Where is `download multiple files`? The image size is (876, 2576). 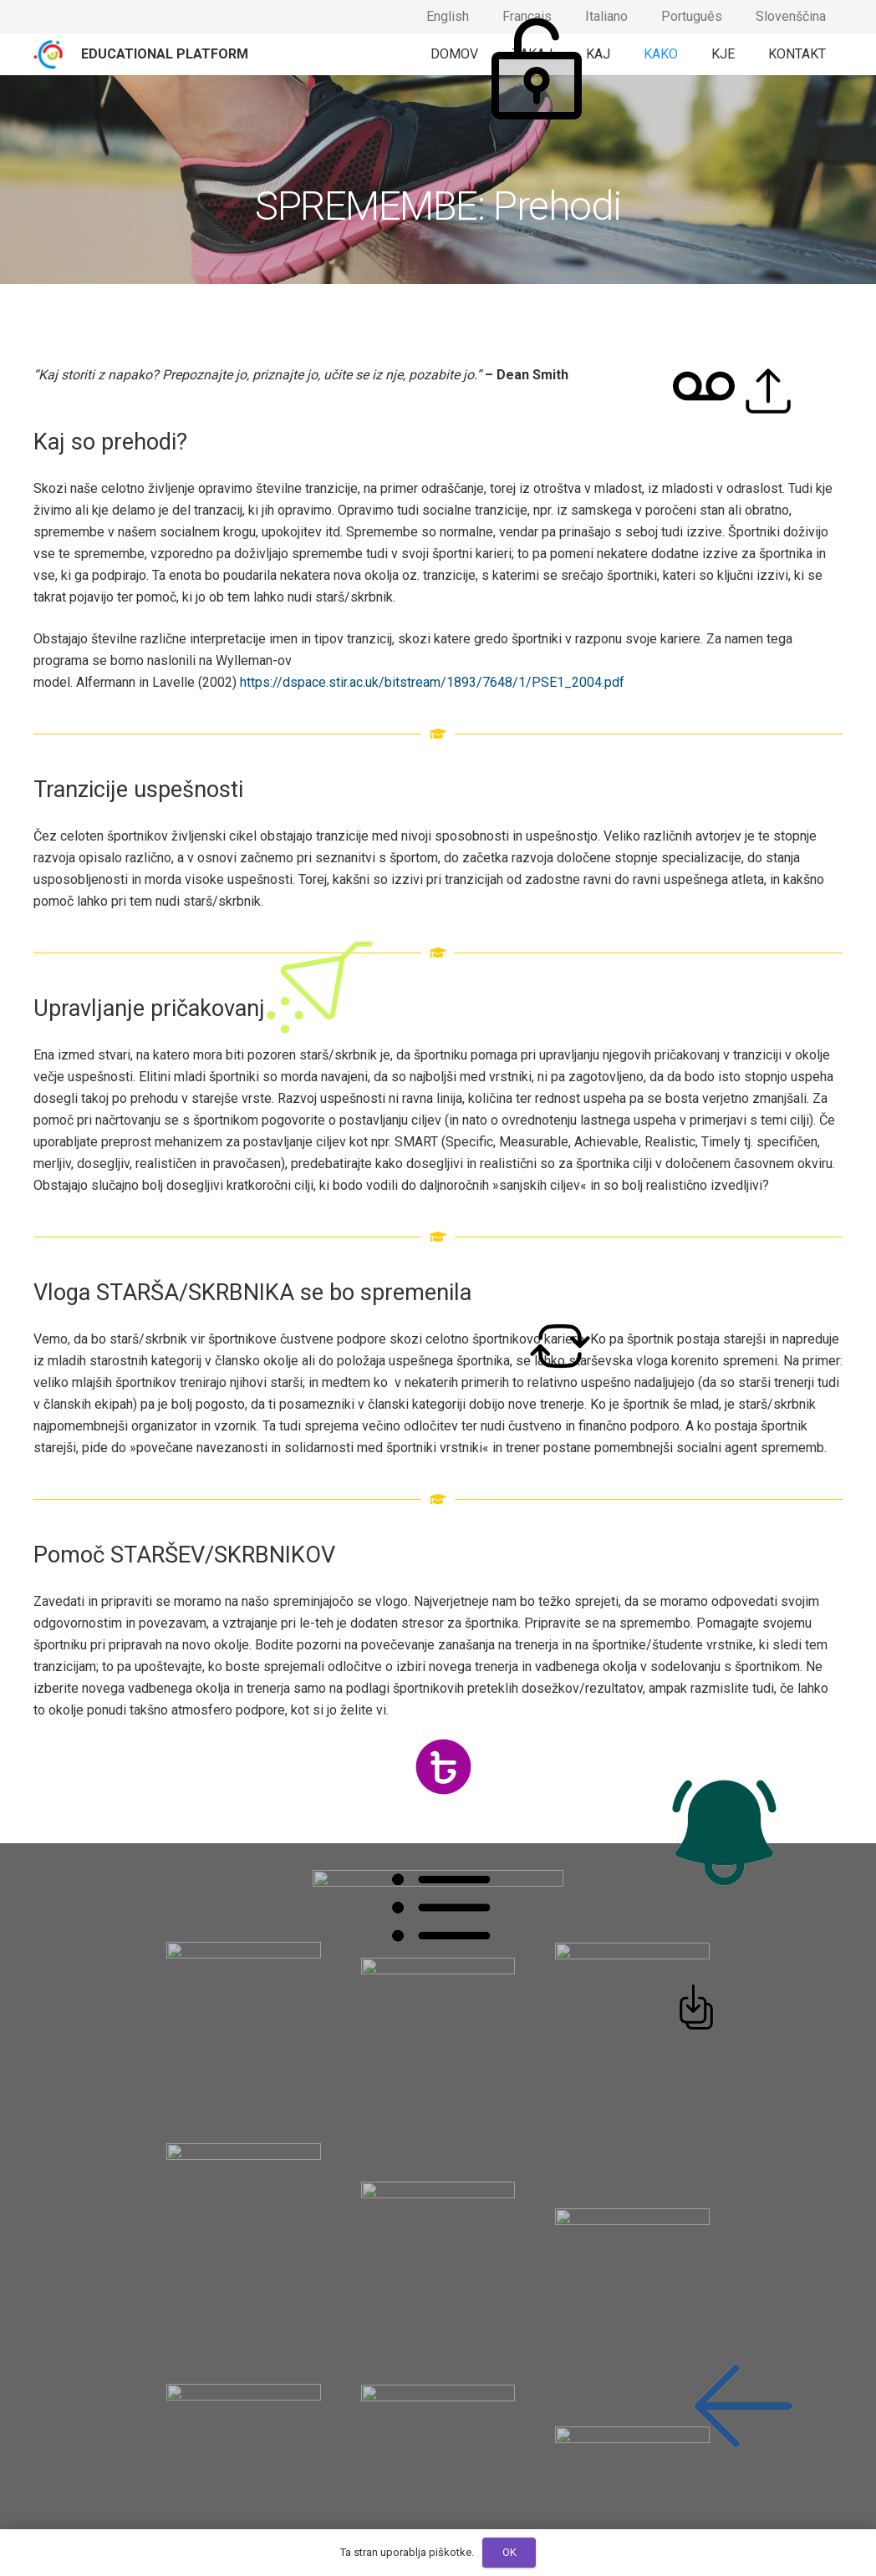
download multiple files is located at coordinates (696, 2007).